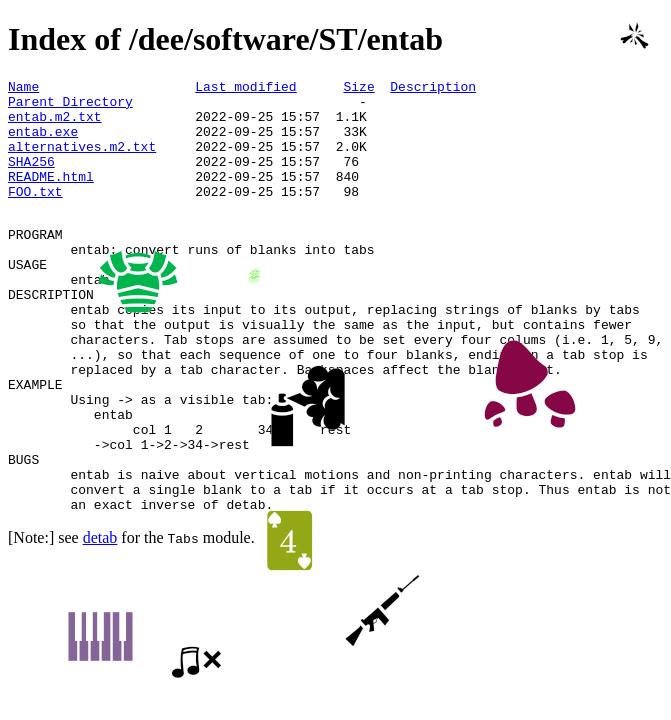 The height and width of the screenshot is (720, 671). Describe the element at coordinates (254, 275) in the screenshot. I see `delete or remove a card from your deck` at that location.